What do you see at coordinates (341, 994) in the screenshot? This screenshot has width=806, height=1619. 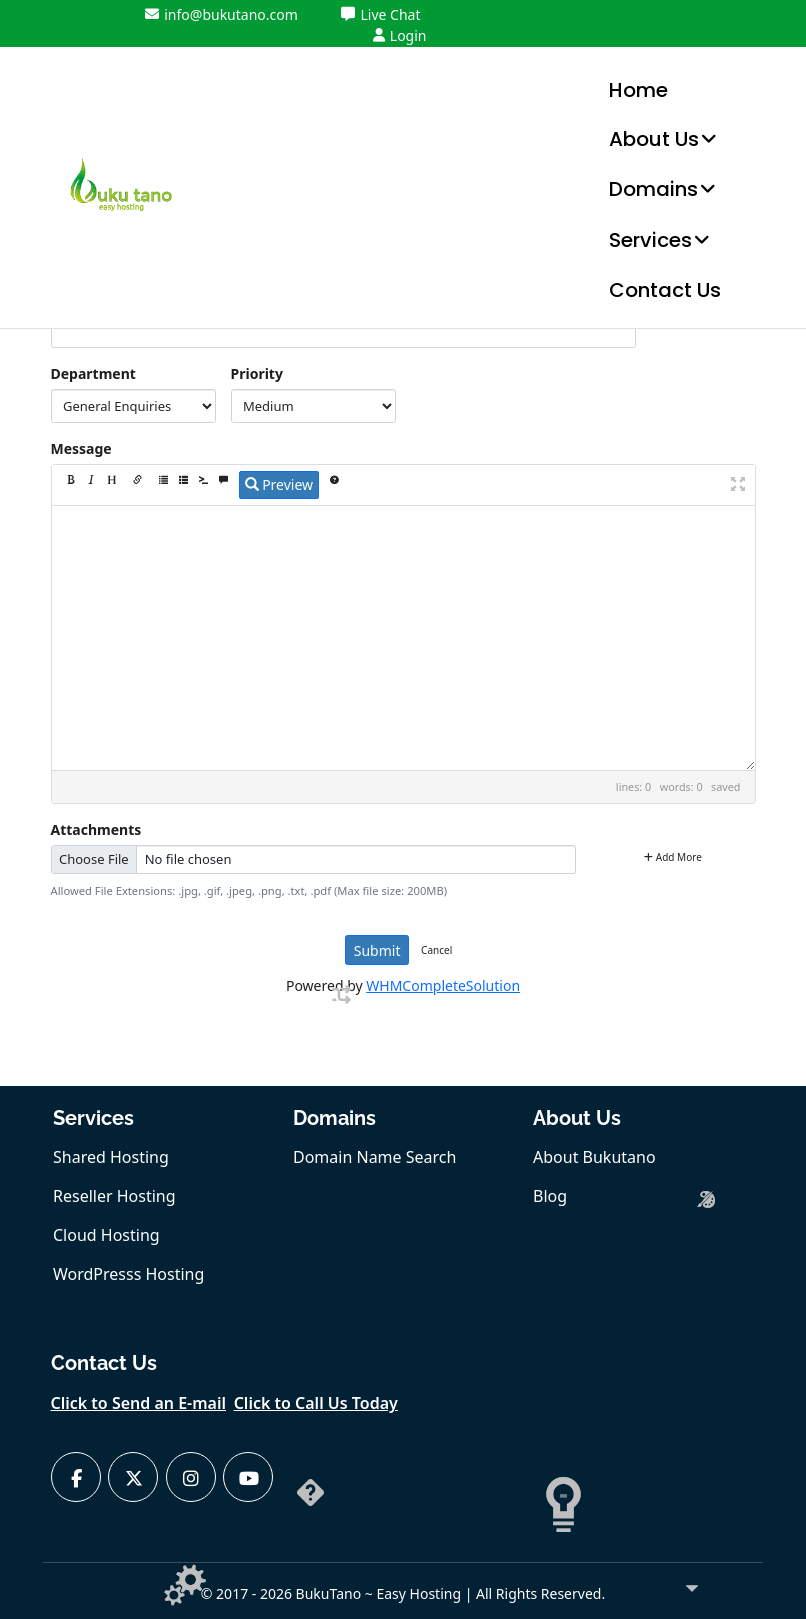 I see `shuffle playlist or queue` at bounding box center [341, 994].